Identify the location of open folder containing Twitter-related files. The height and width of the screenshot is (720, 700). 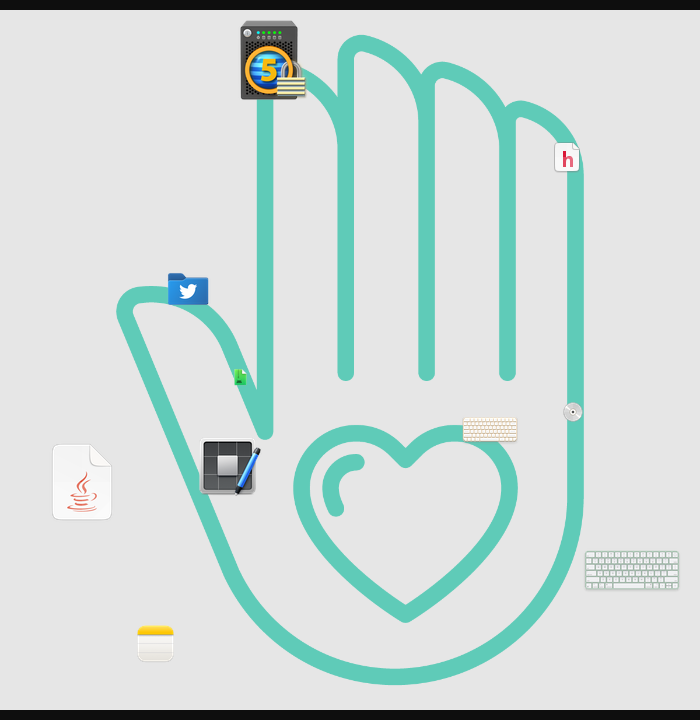
(188, 290).